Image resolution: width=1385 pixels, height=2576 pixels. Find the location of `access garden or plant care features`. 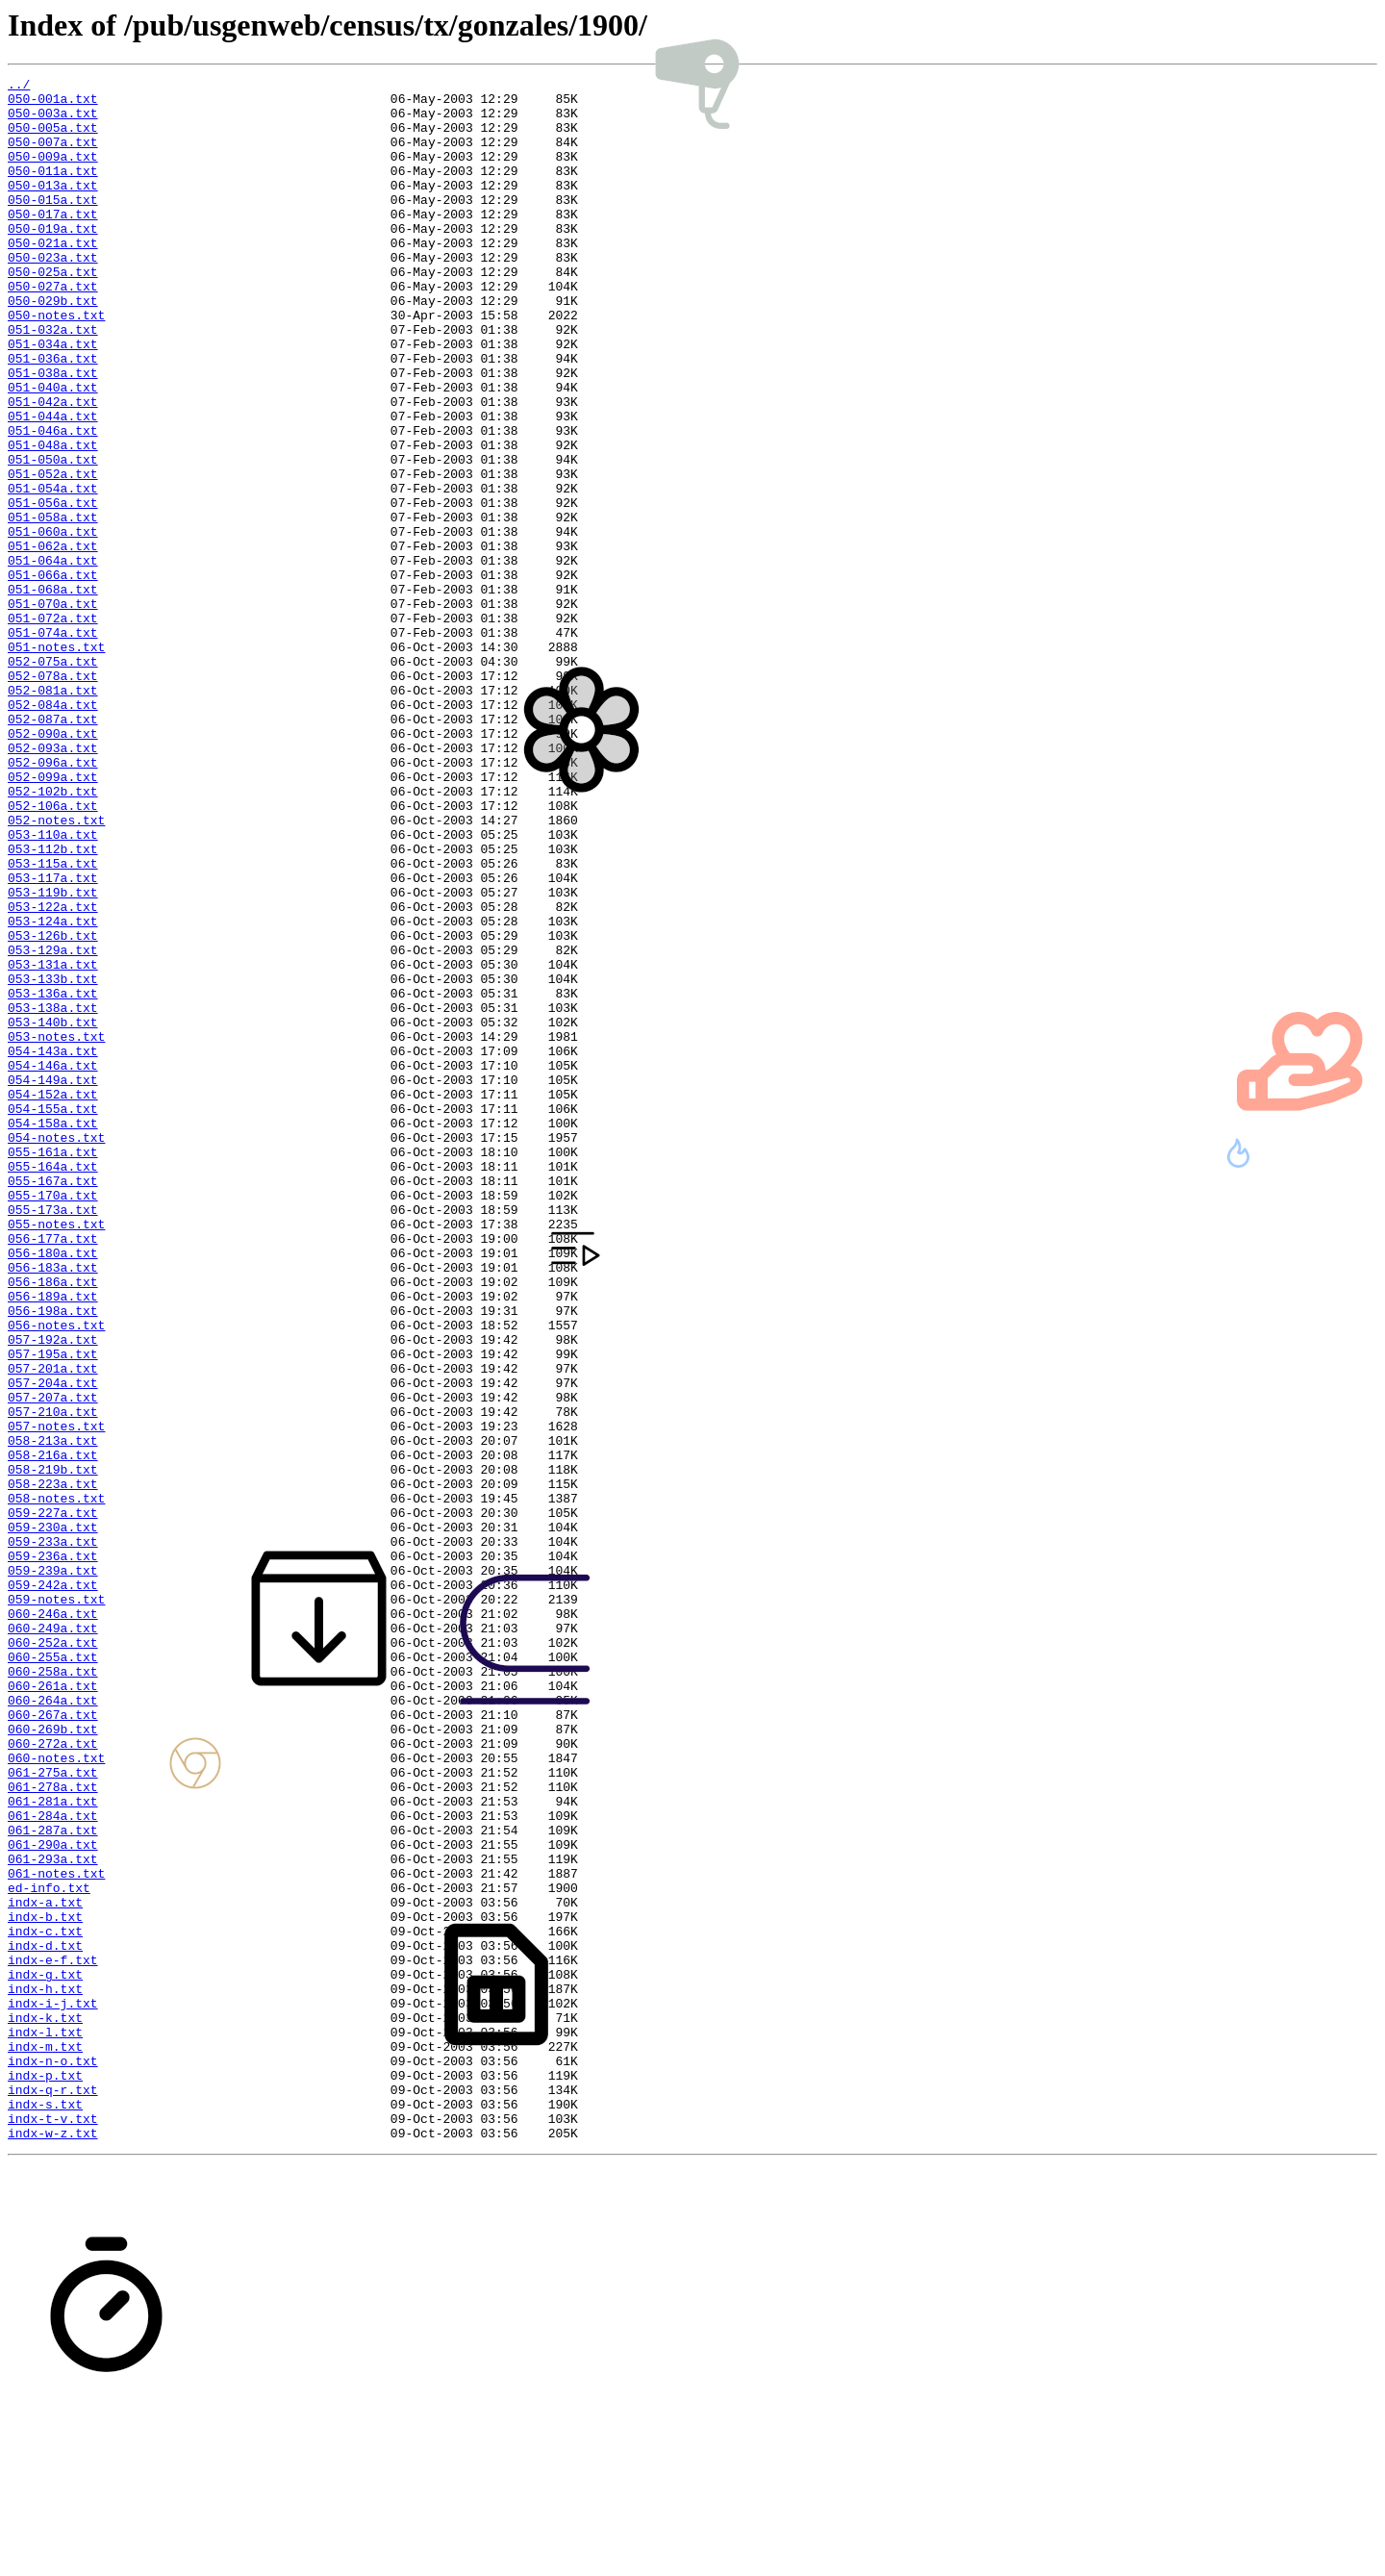

access garden or plant care features is located at coordinates (581, 729).